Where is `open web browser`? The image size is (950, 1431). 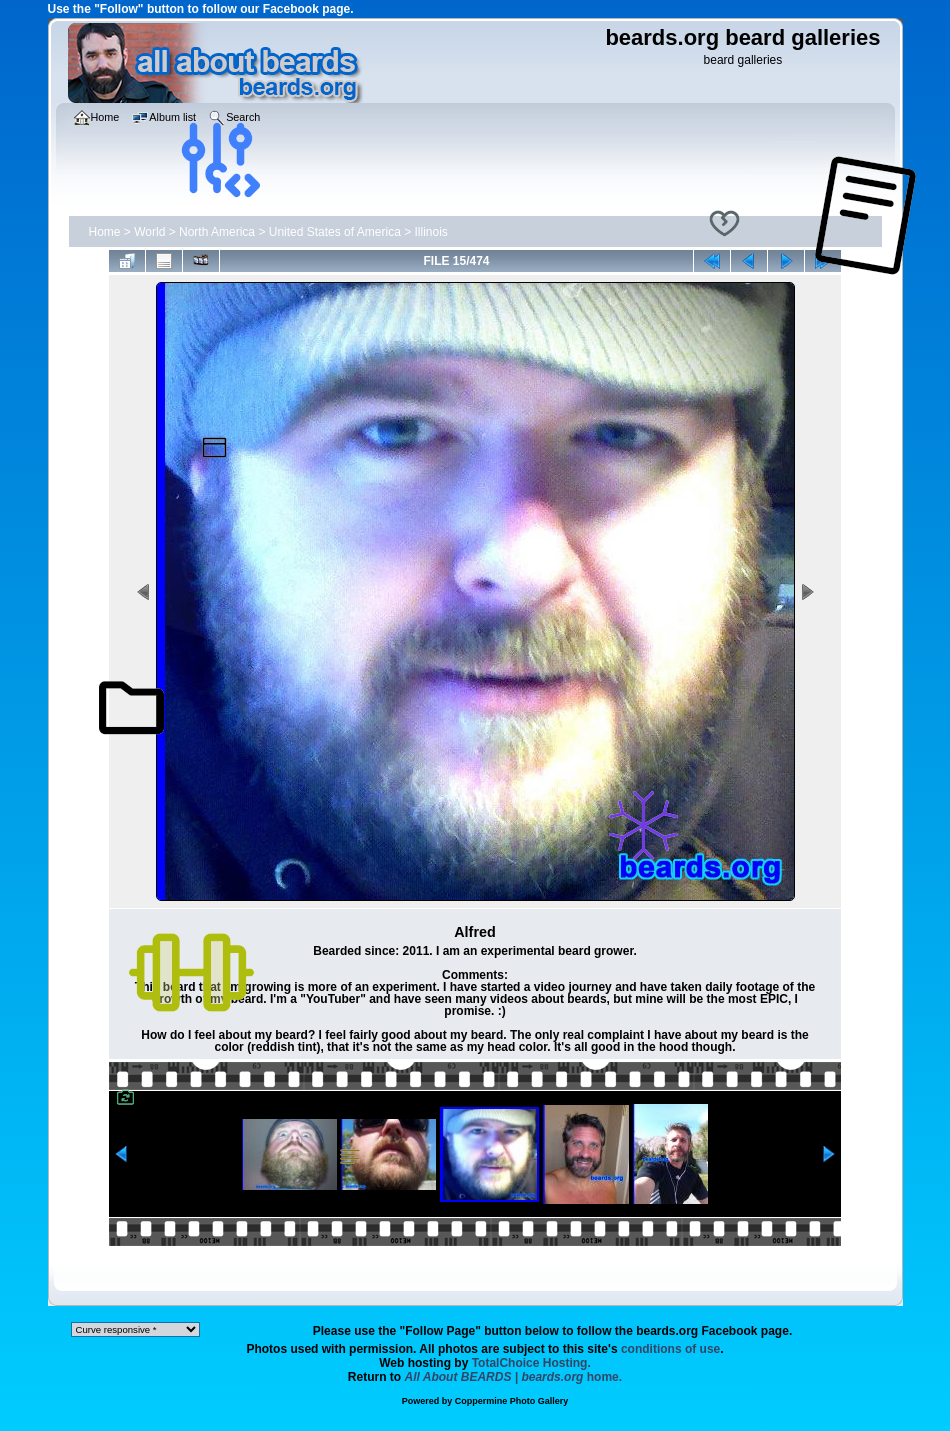
open web browser is located at coordinates (214, 447).